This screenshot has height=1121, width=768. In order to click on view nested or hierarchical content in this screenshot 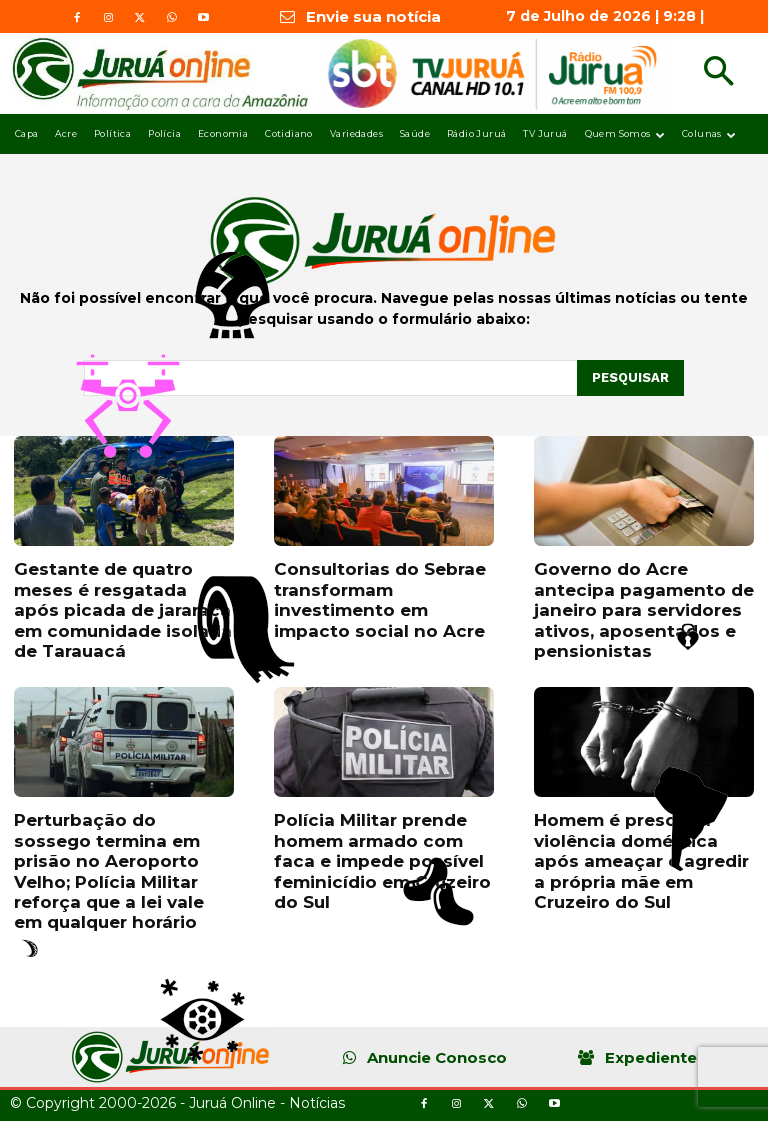, I will do `click(119, 477)`.